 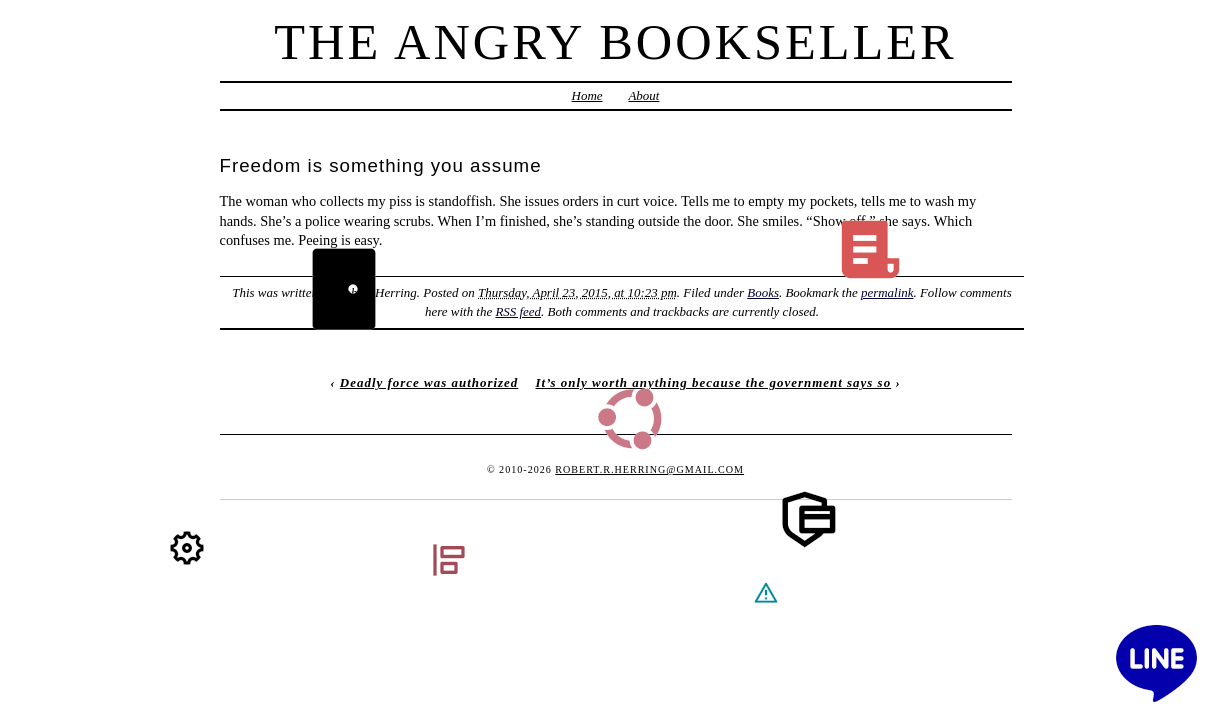 What do you see at coordinates (807, 519) in the screenshot?
I see `indicates secure payment or transaction protection` at bounding box center [807, 519].